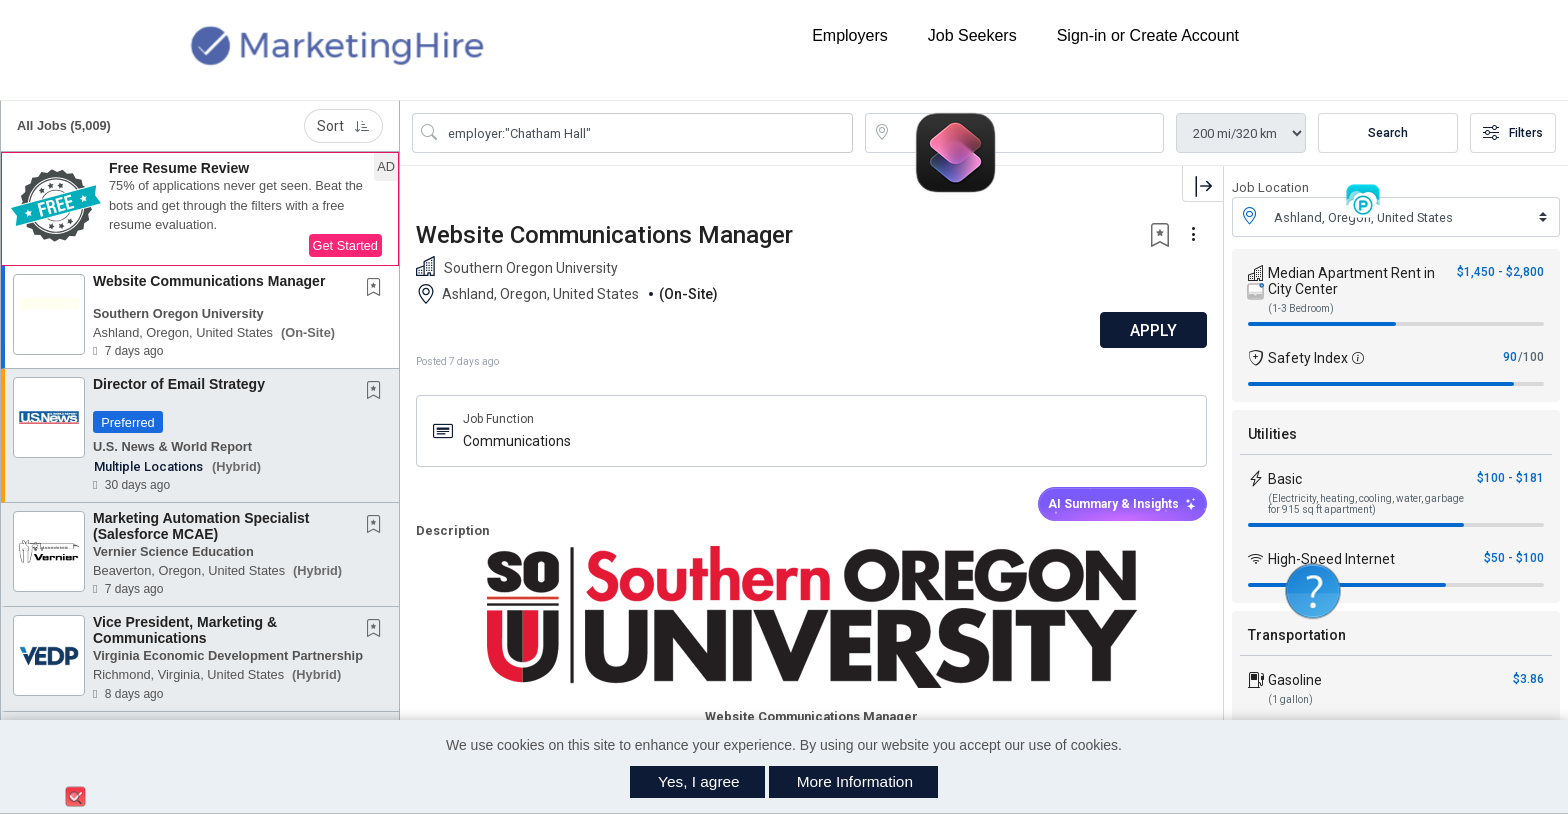 The height and width of the screenshot is (814, 1568). Describe the element at coordinates (955, 152) in the screenshot. I see `open the shortcuts app` at that location.